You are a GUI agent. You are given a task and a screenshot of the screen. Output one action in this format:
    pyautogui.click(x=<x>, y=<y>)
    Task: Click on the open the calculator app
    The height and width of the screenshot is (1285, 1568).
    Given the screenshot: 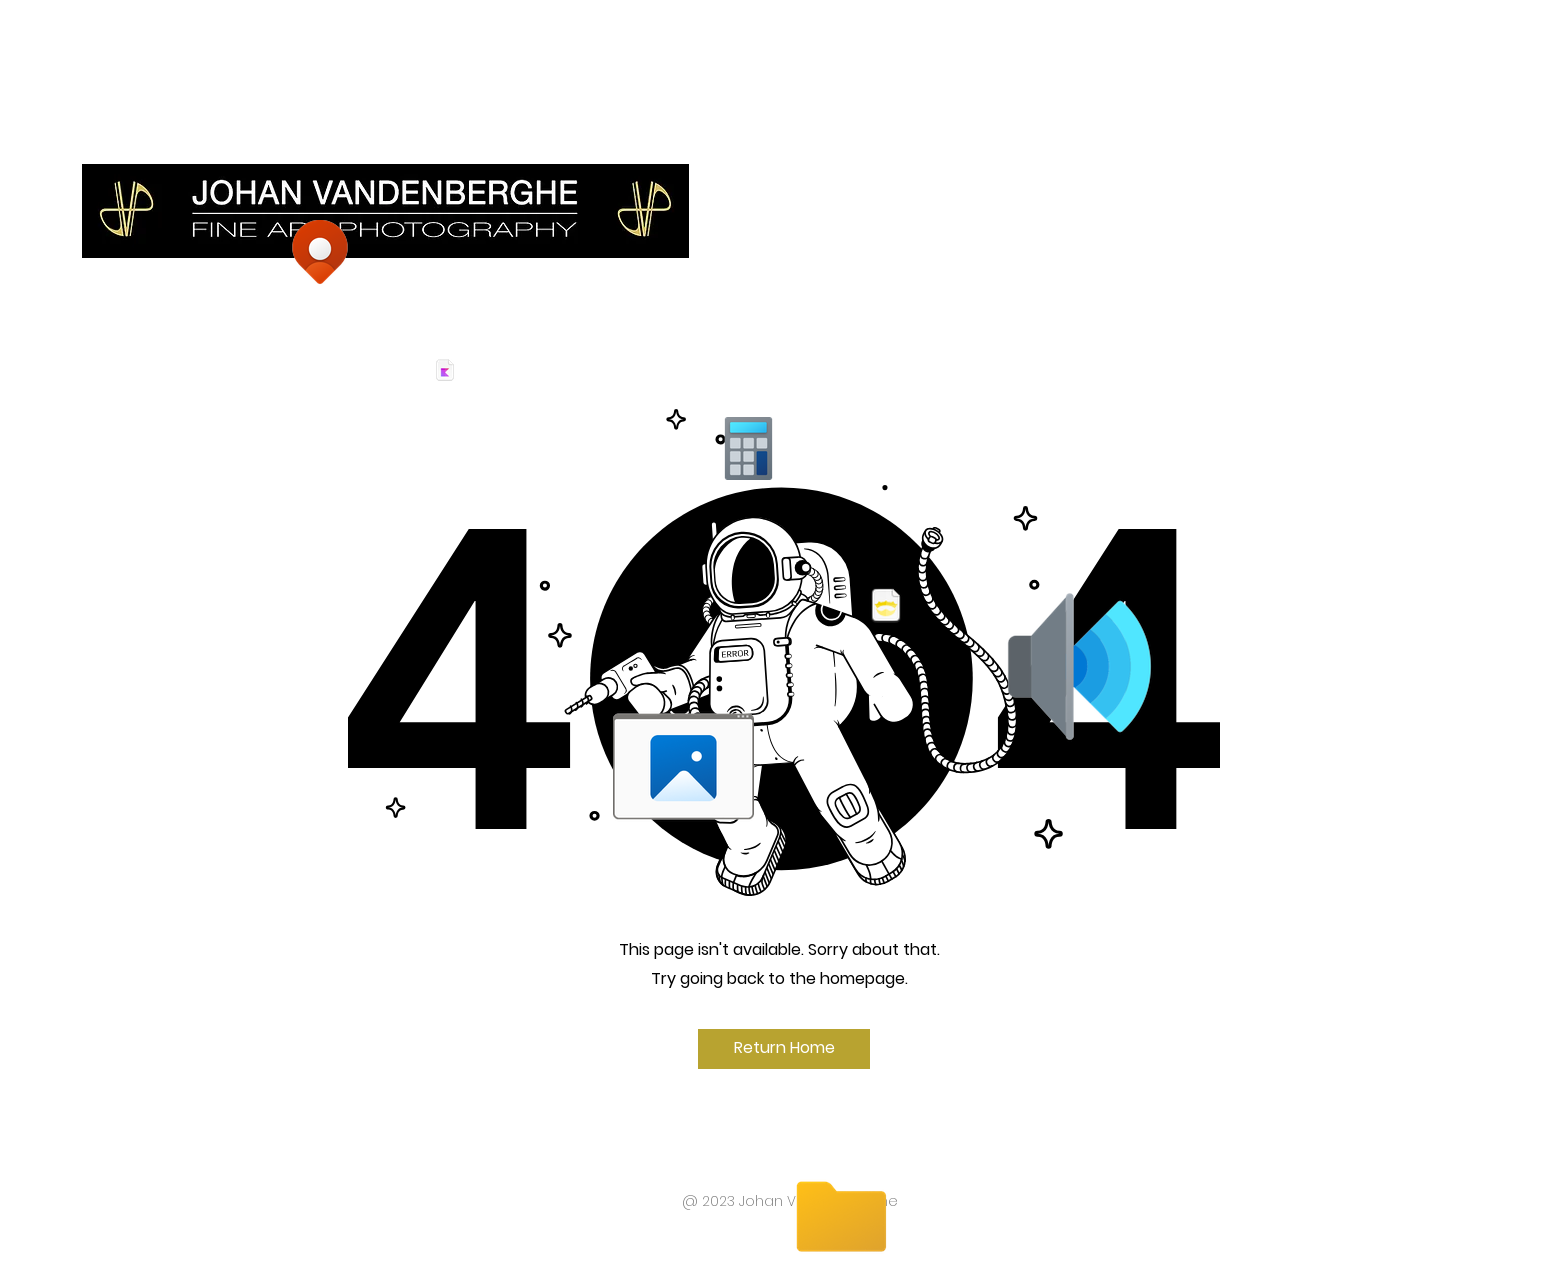 What is the action you would take?
    pyautogui.click(x=748, y=448)
    